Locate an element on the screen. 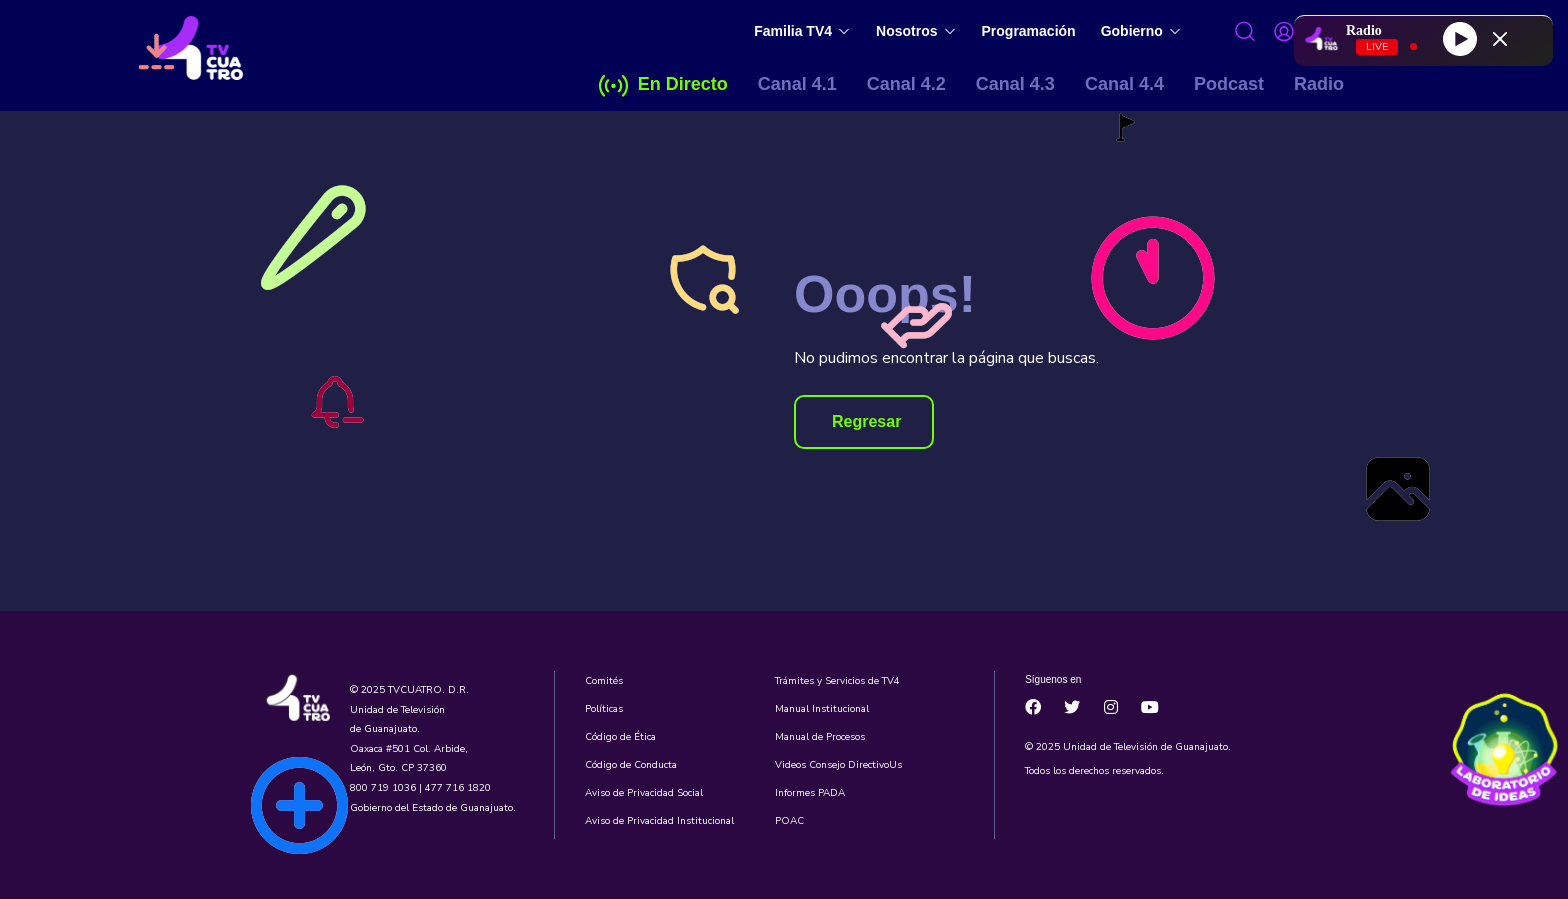 The image size is (1568, 899). remove or dismiss a notification is located at coordinates (335, 402).